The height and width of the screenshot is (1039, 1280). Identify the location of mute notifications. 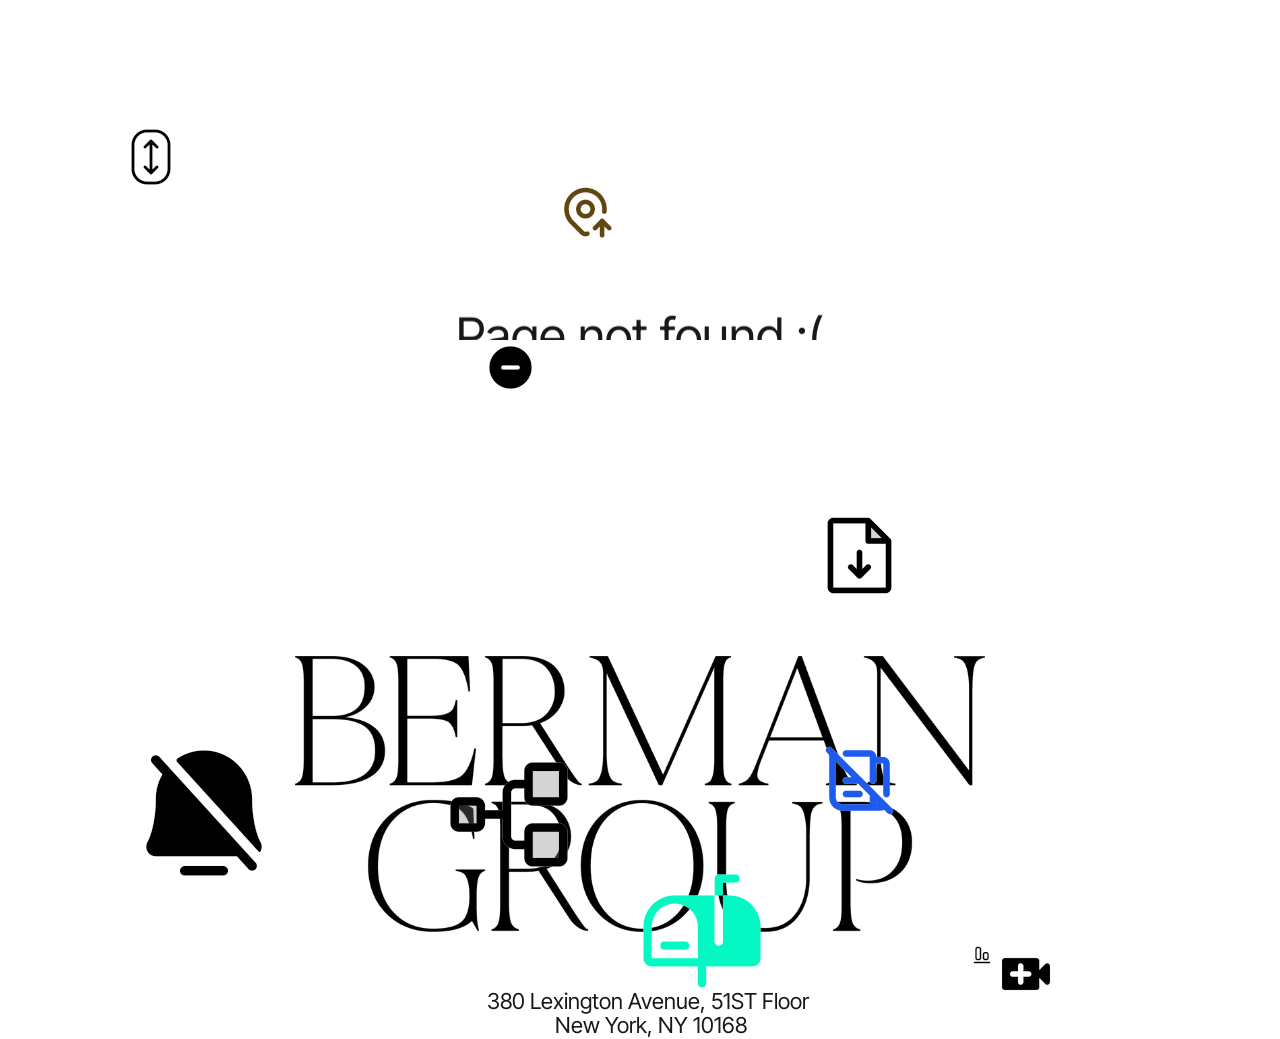
(204, 813).